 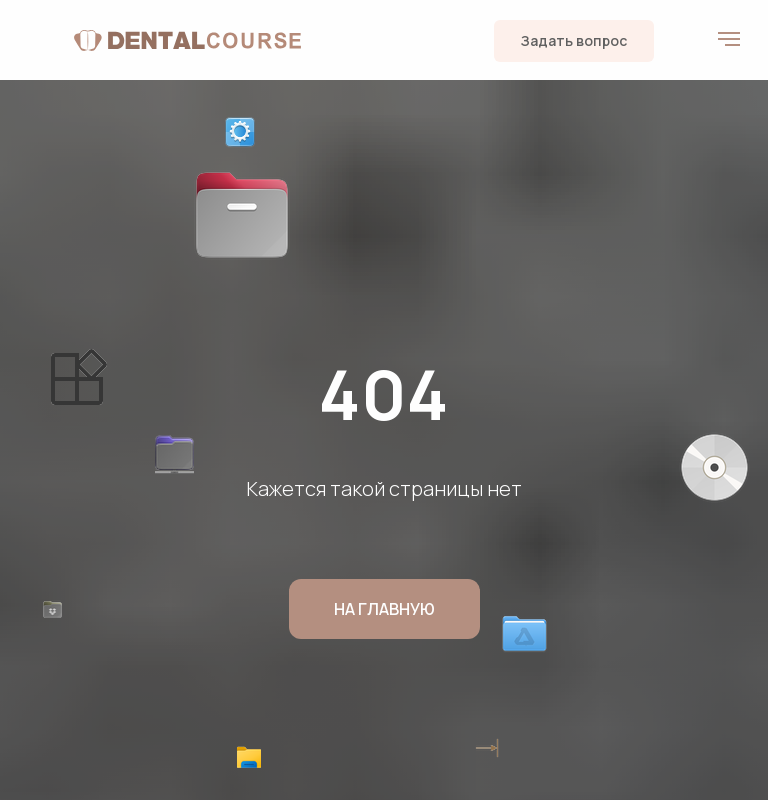 I want to click on go to the last item or page, so click(x=487, y=748).